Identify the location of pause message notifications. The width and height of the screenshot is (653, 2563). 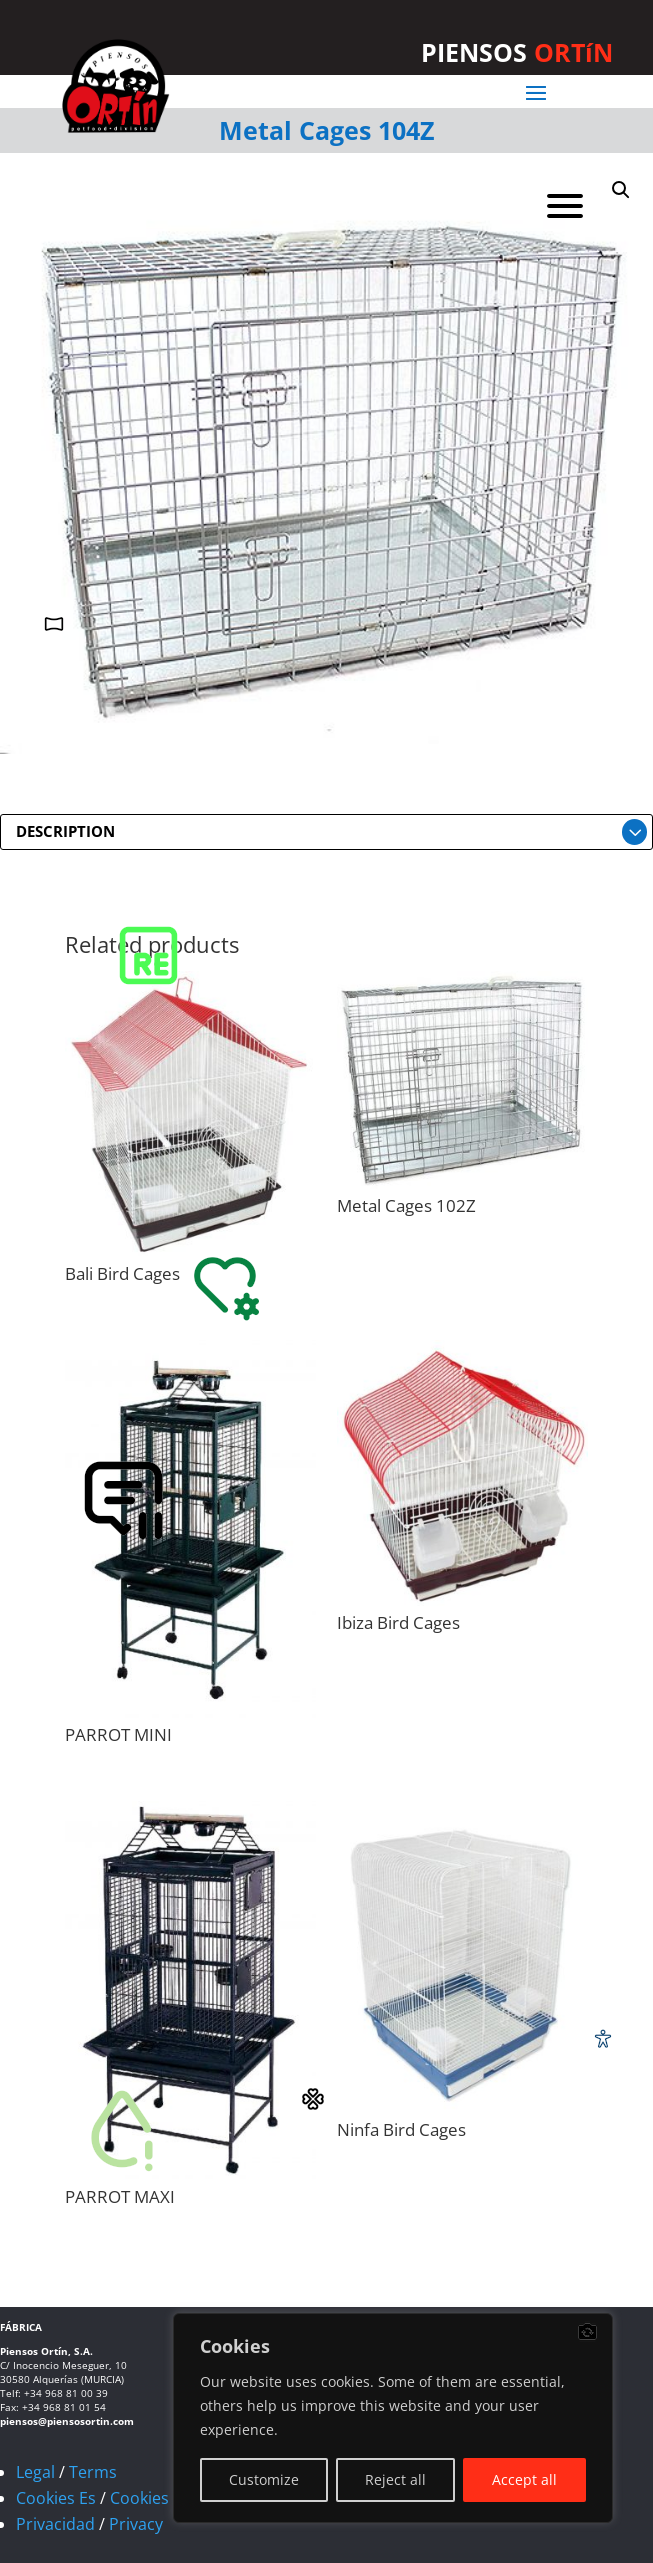
(123, 1496).